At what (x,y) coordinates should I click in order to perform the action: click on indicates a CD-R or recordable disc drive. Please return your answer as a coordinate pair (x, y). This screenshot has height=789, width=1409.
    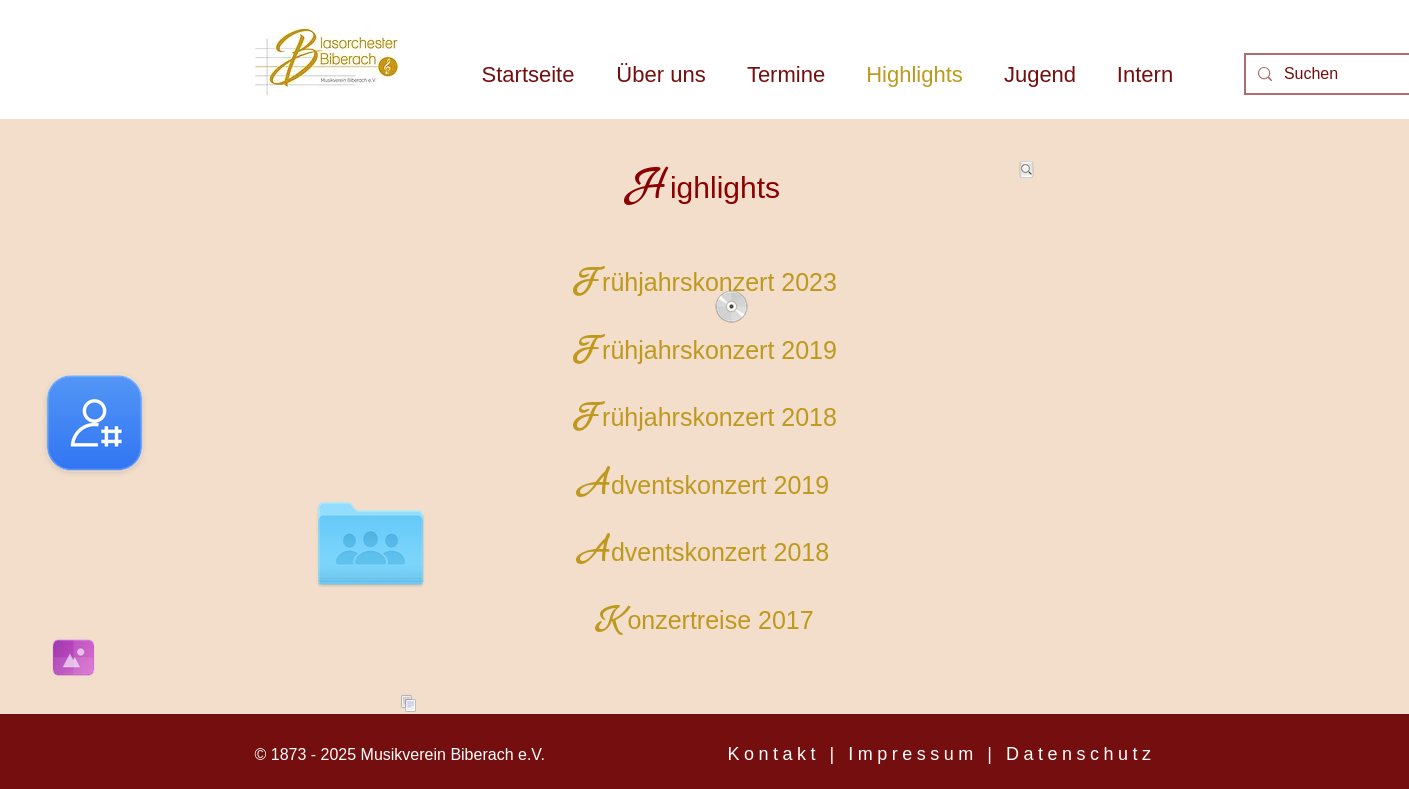
    Looking at the image, I should click on (731, 306).